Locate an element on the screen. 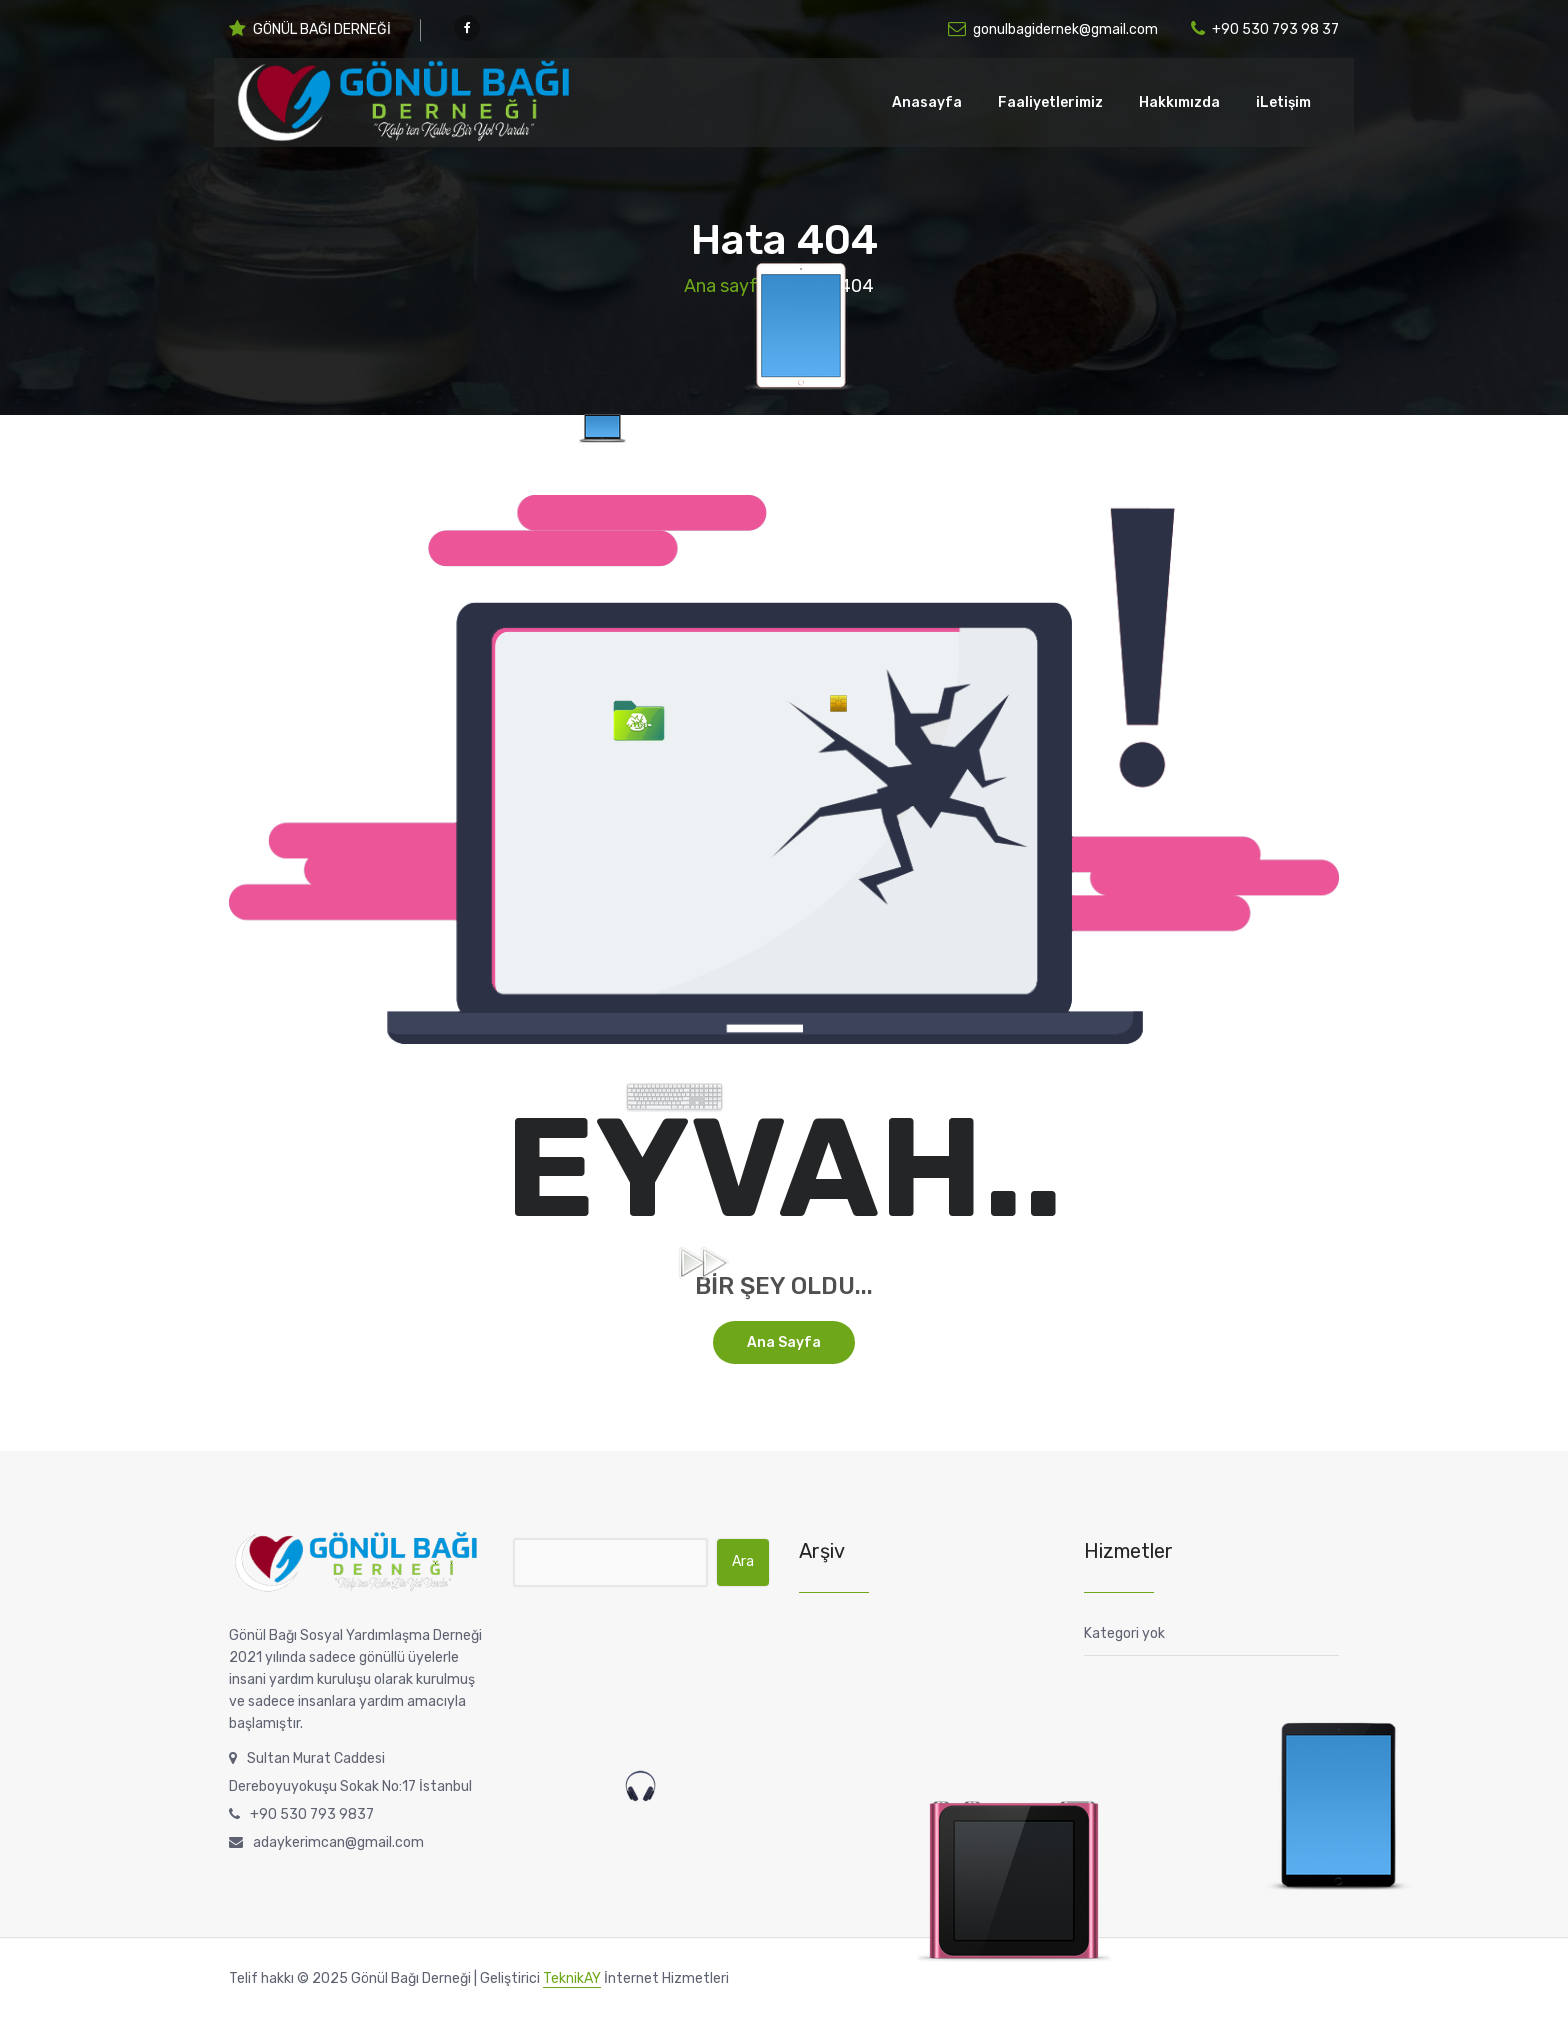 This screenshot has height=2020, width=1568. macbook pro device identifier in system settings is located at coordinates (602, 424).